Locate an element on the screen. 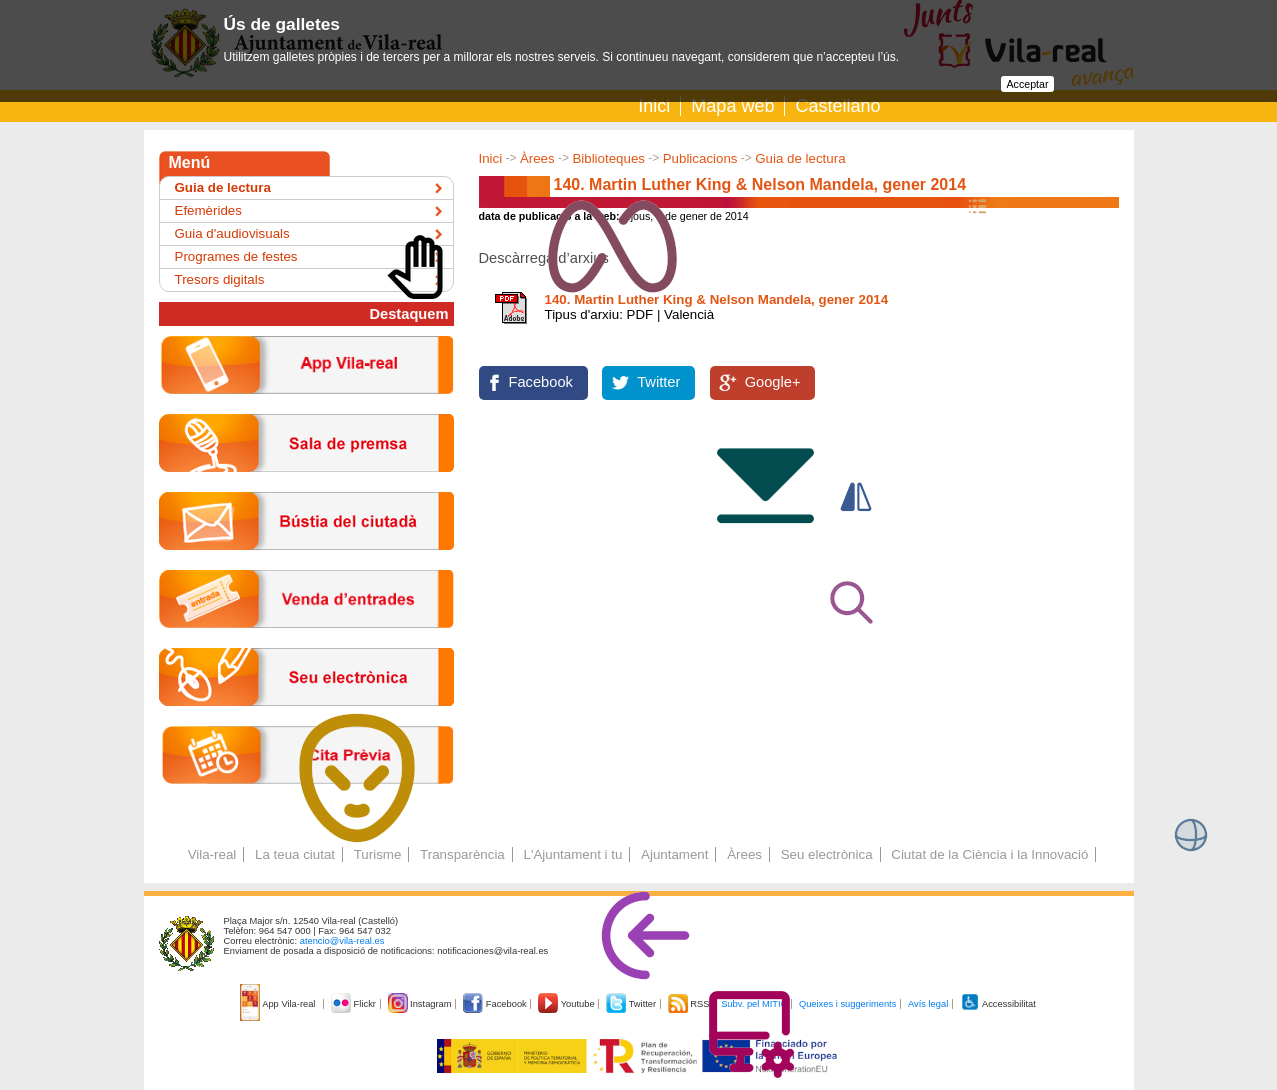  access desktop display settings is located at coordinates (749, 1031).